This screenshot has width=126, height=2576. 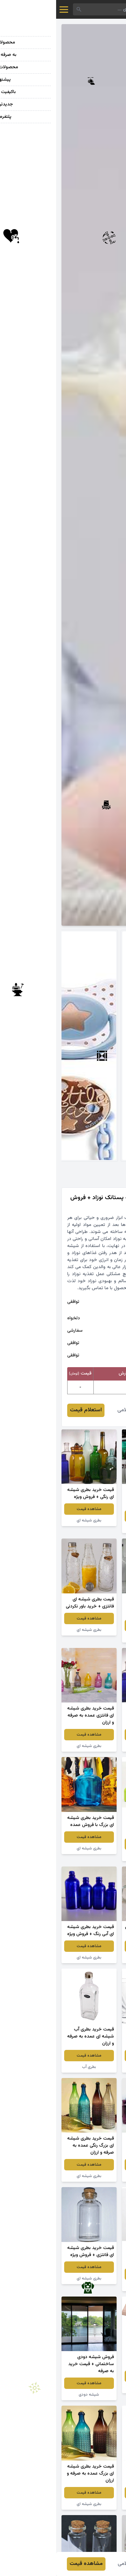 What do you see at coordinates (35, 2388) in the screenshot?
I see `target or aim at a specific point` at bounding box center [35, 2388].